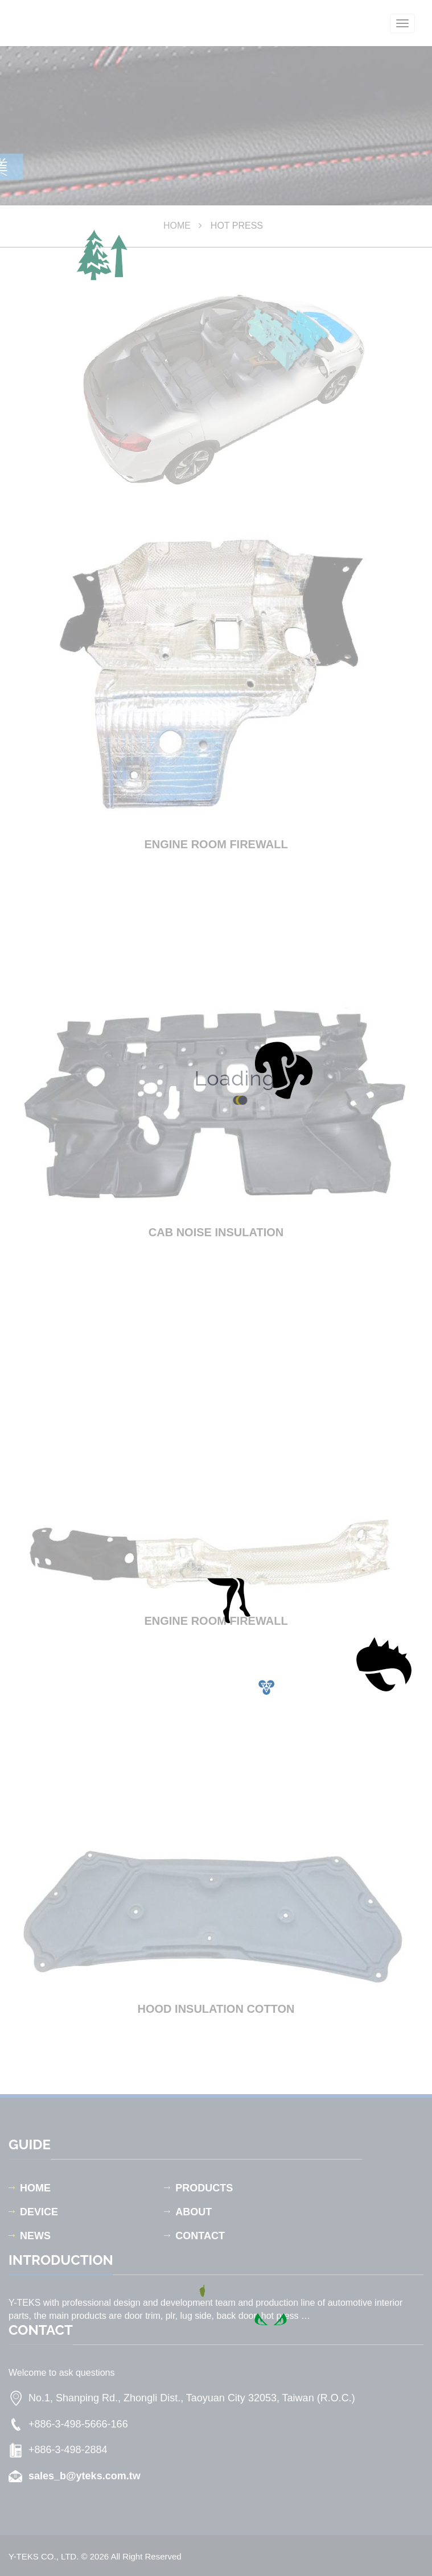 This screenshot has height=2576, width=432. Describe the element at coordinates (229, 1601) in the screenshot. I see `select female character legs or lower body` at that location.